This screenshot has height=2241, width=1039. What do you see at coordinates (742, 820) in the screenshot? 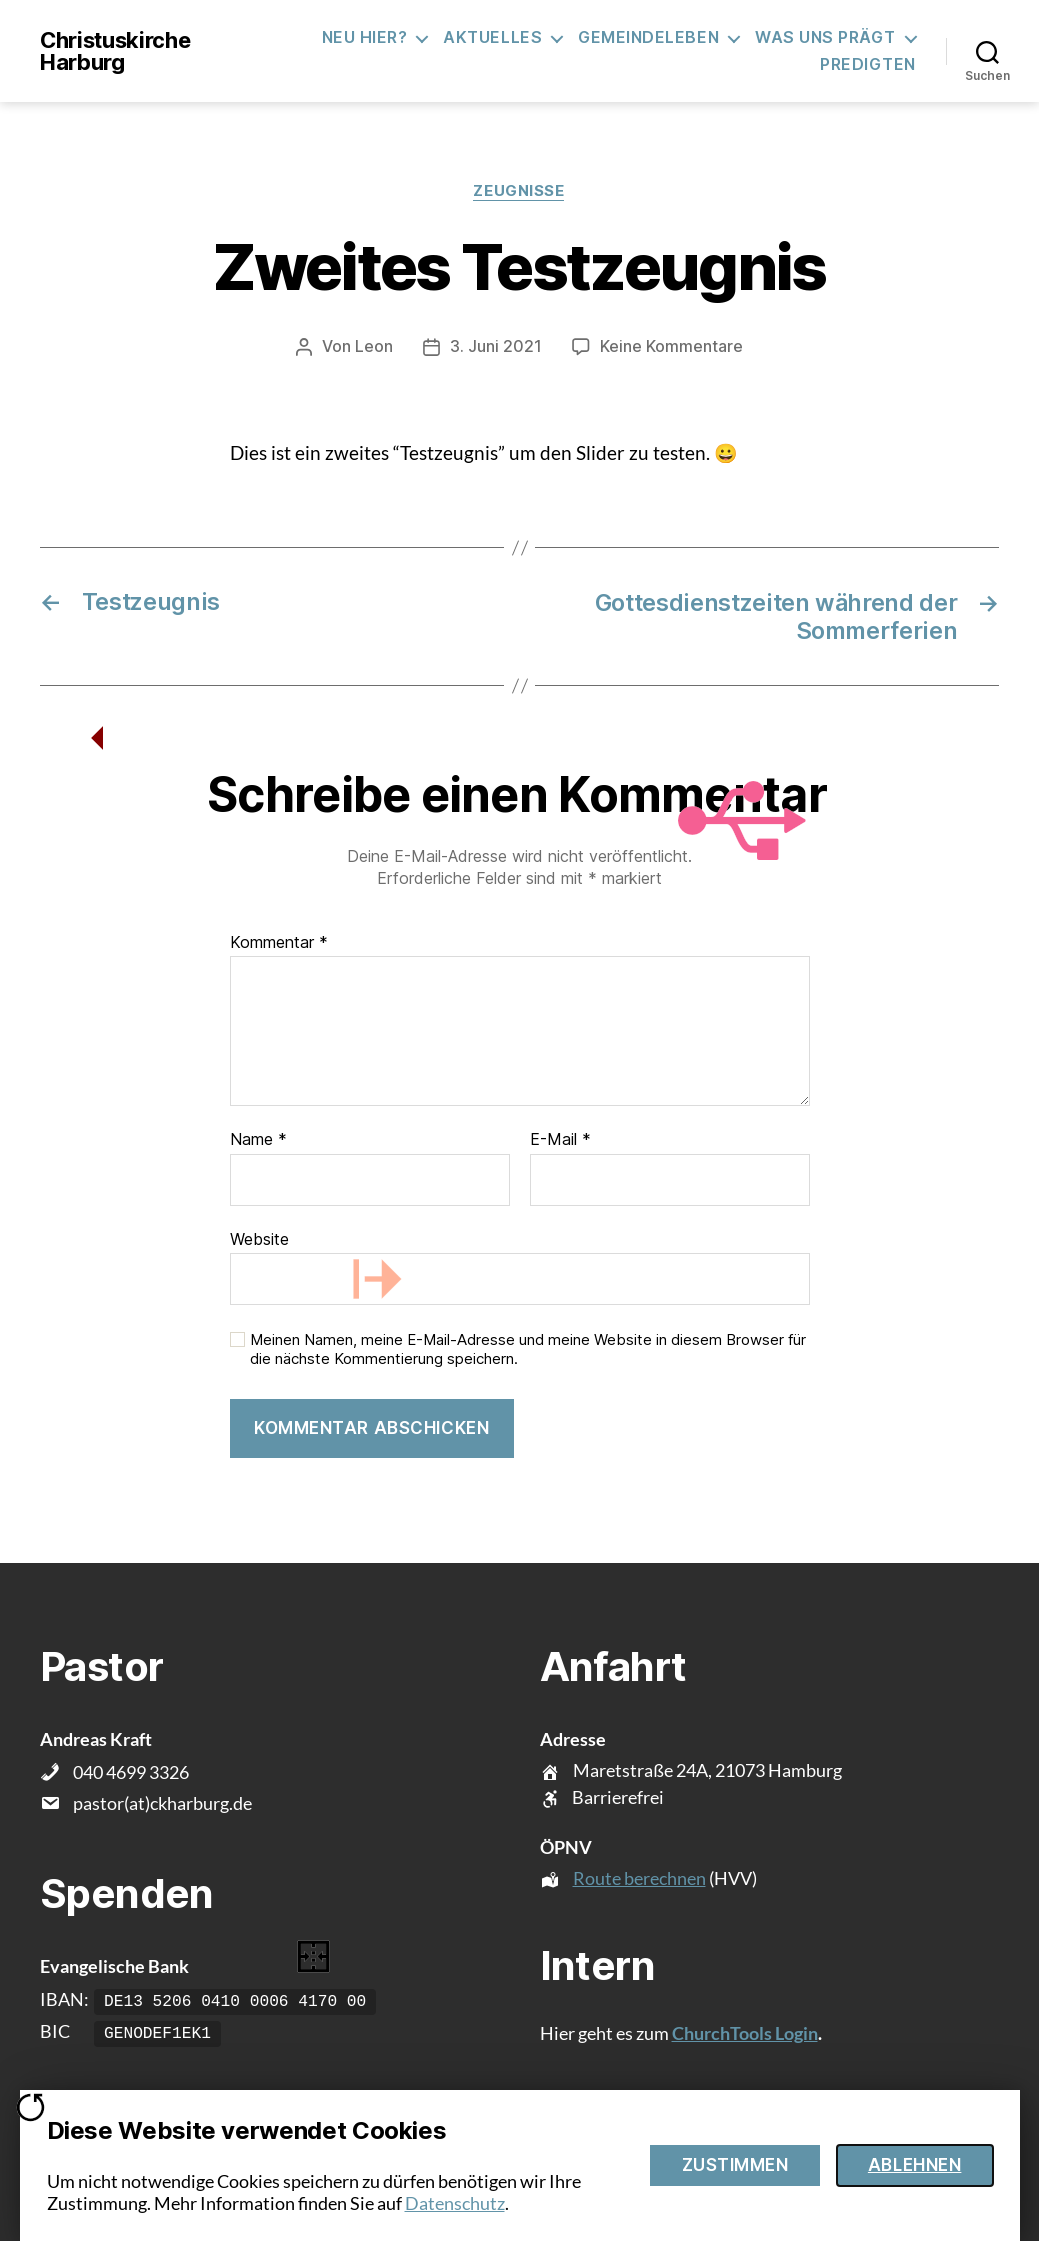
I see `indicates USB connection available` at bounding box center [742, 820].